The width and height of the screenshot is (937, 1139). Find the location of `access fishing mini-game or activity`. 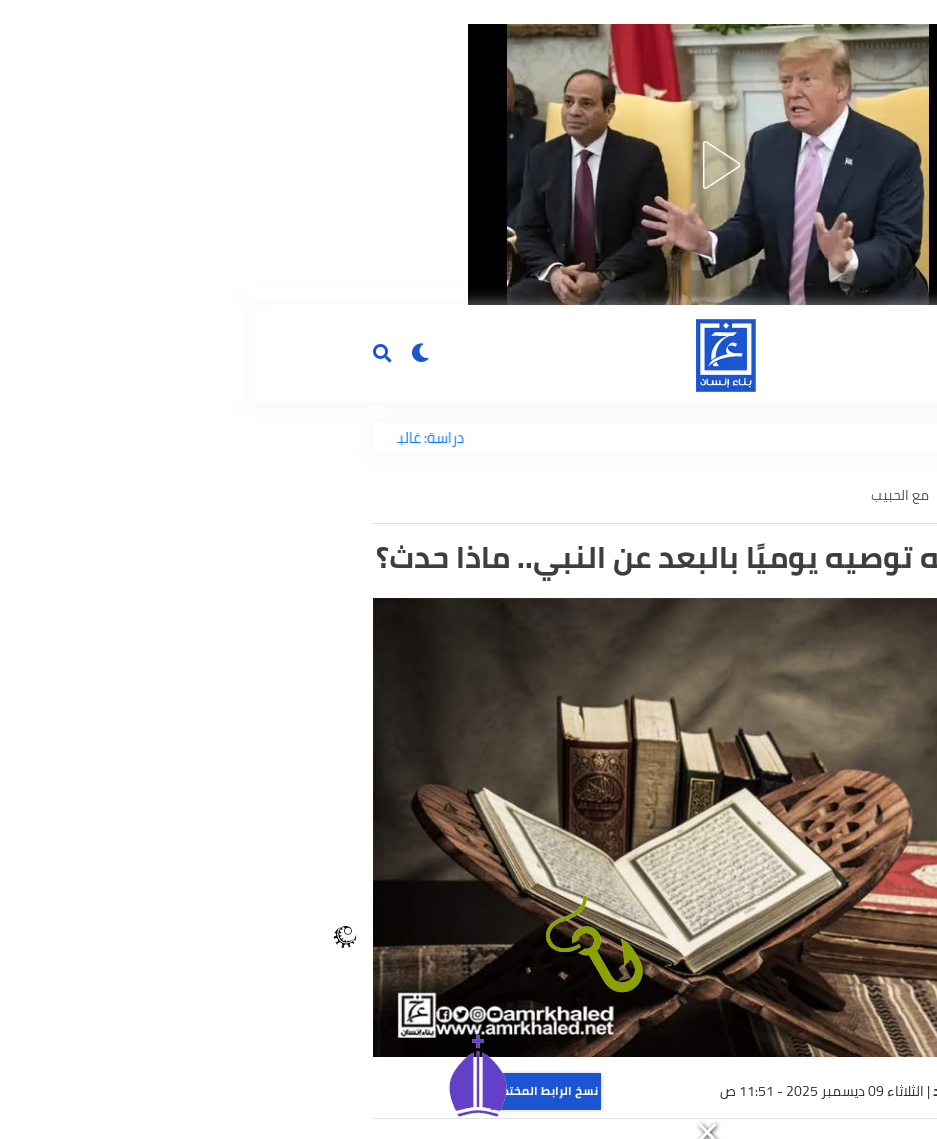

access fishing mini-game or activity is located at coordinates (595, 944).